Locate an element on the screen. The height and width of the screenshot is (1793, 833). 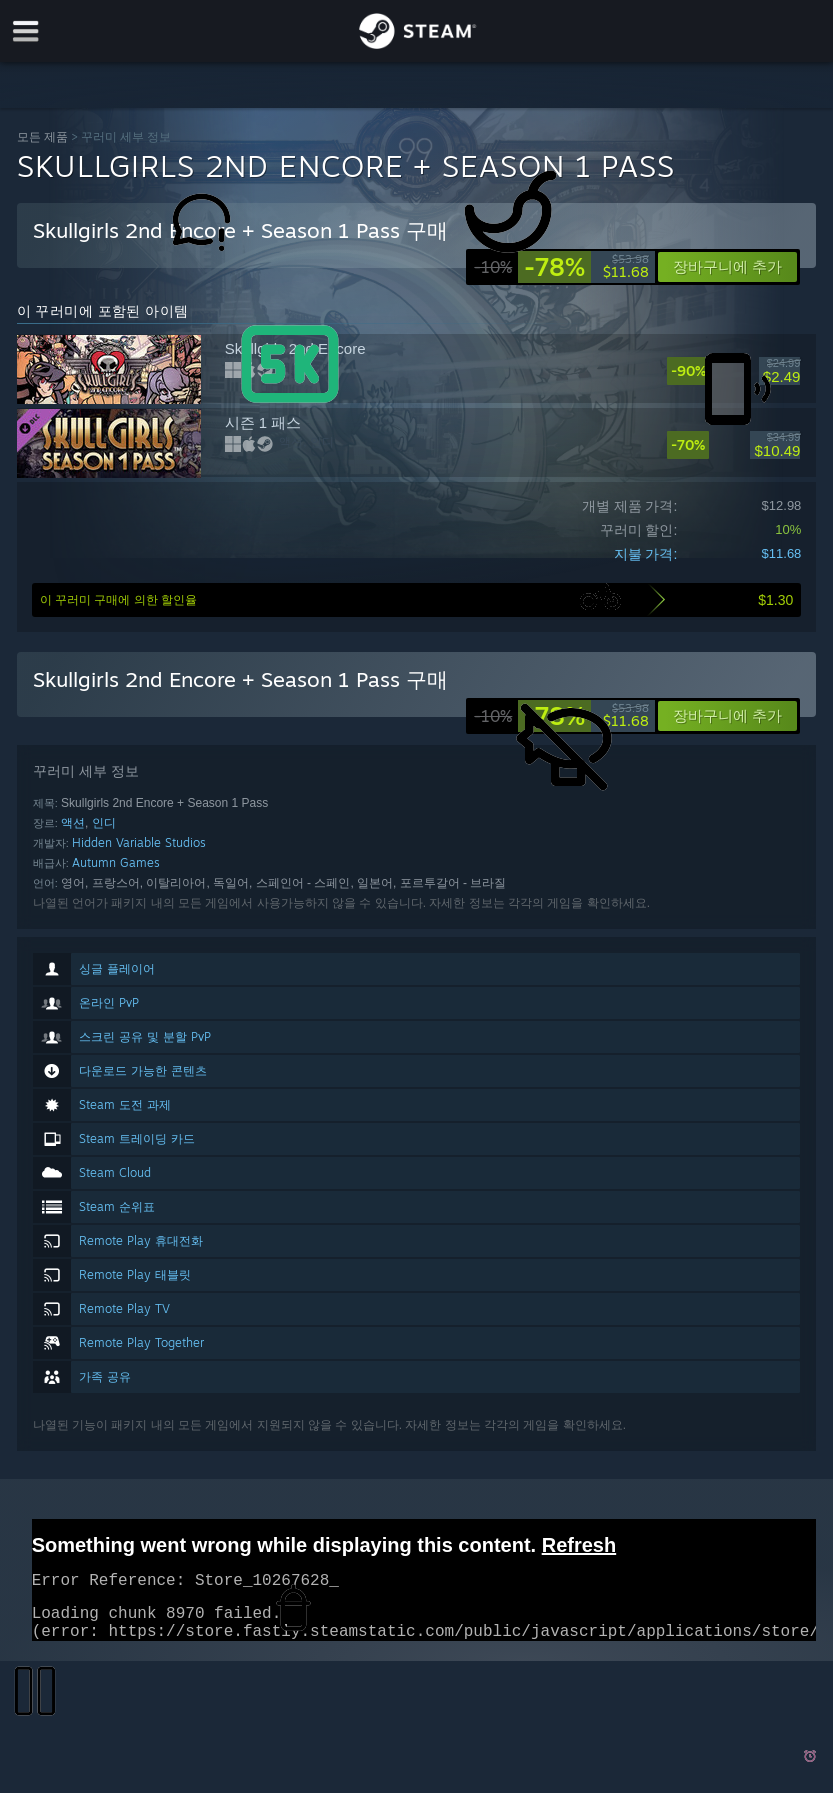
indicates an urgent or important message is located at coordinates (201, 219).